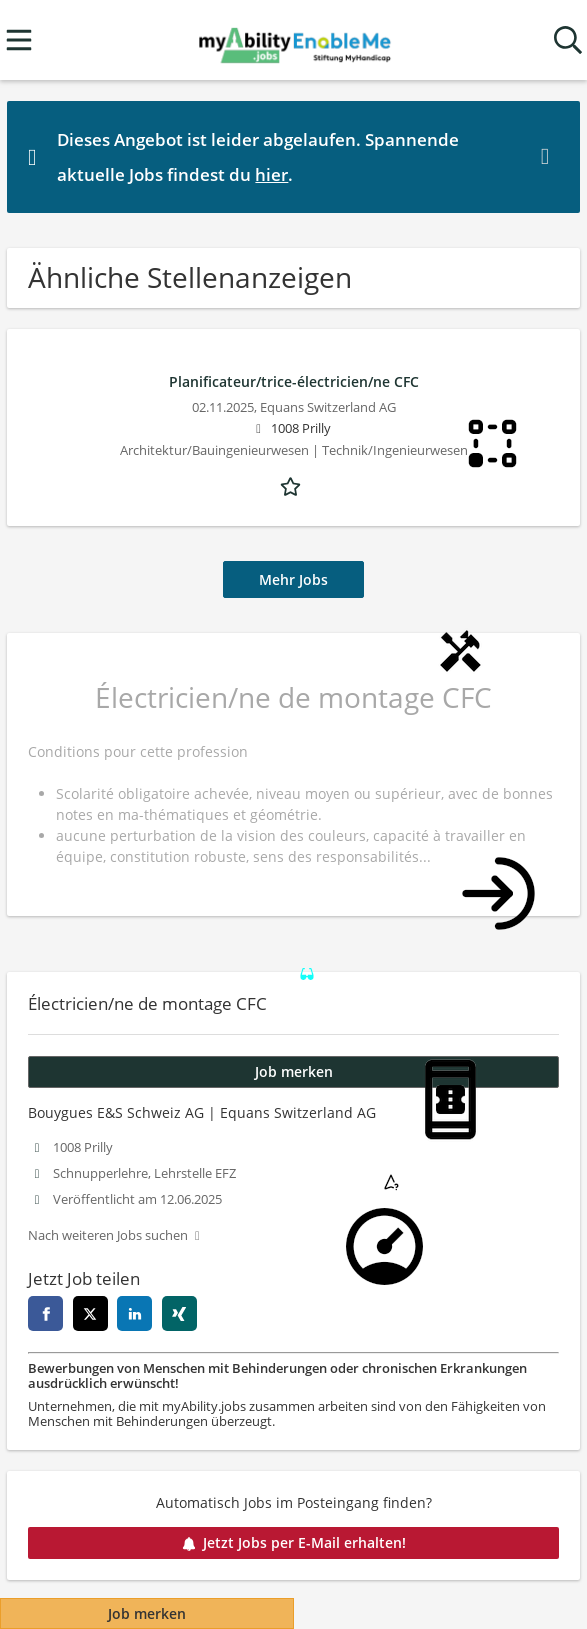 This screenshot has height=1629, width=587. Describe the element at coordinates (460, 651) in the screenshot. I see `access tools and settings` at that location.